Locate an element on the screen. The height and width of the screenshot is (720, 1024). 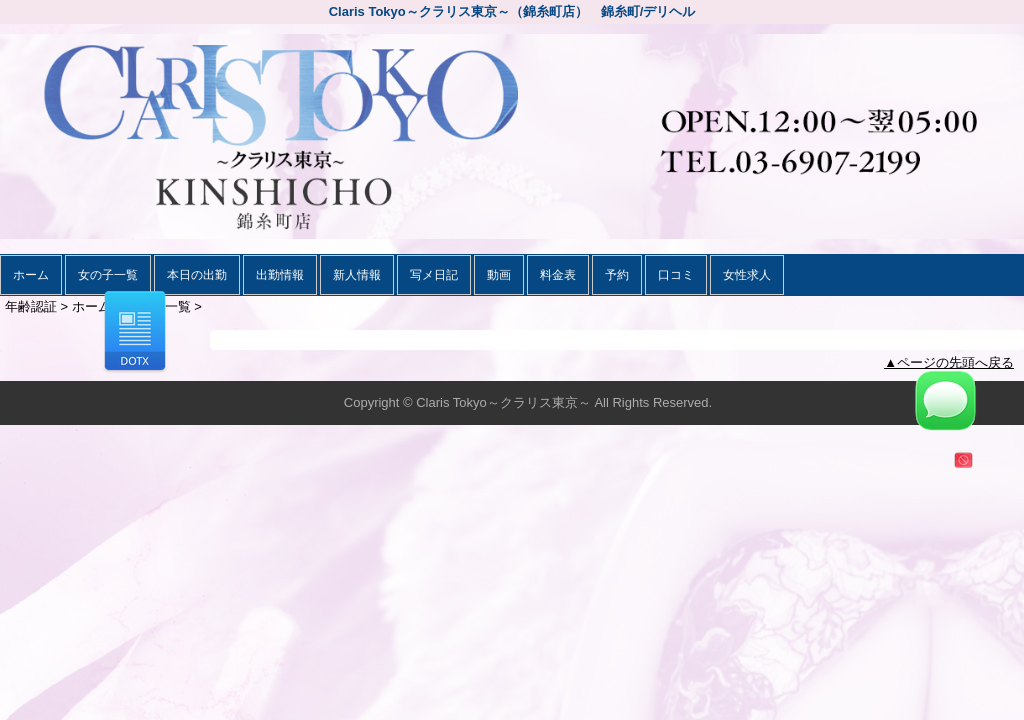
a microsoft word template file (.dotx) is located at coordinates (135, 332).